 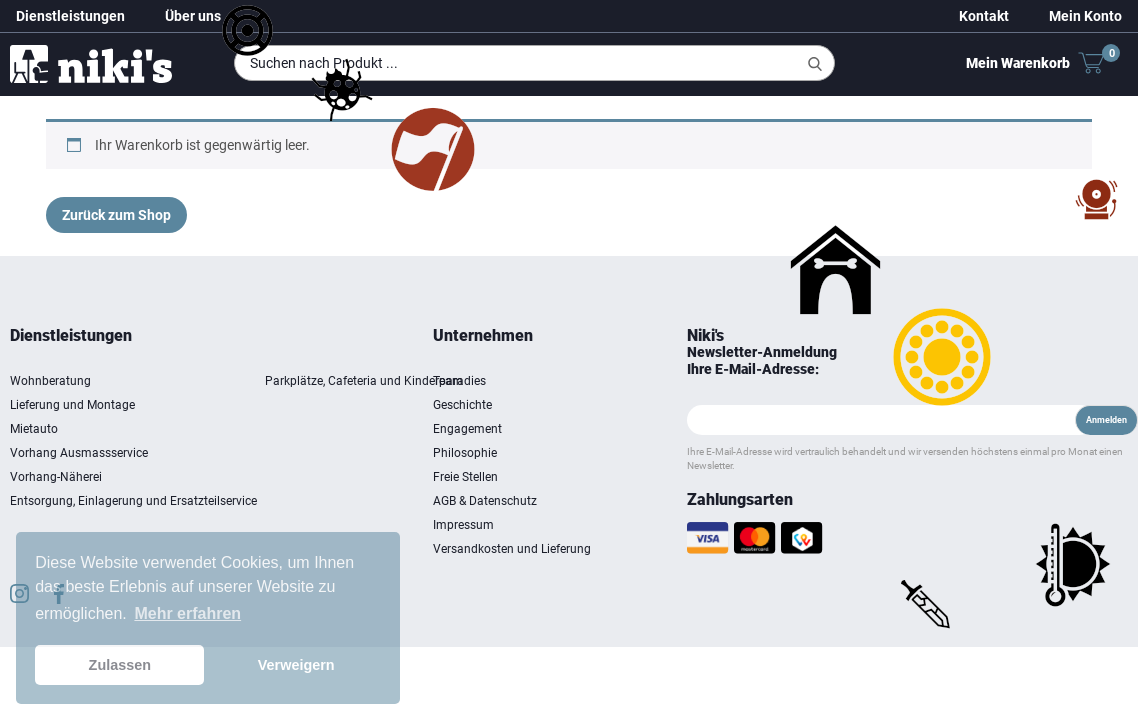 What do you see at coordinates (925, 604) in the screenshot?
I see `indicates a broken or damaged weapon in inventory` at bounding box center [925, 604].